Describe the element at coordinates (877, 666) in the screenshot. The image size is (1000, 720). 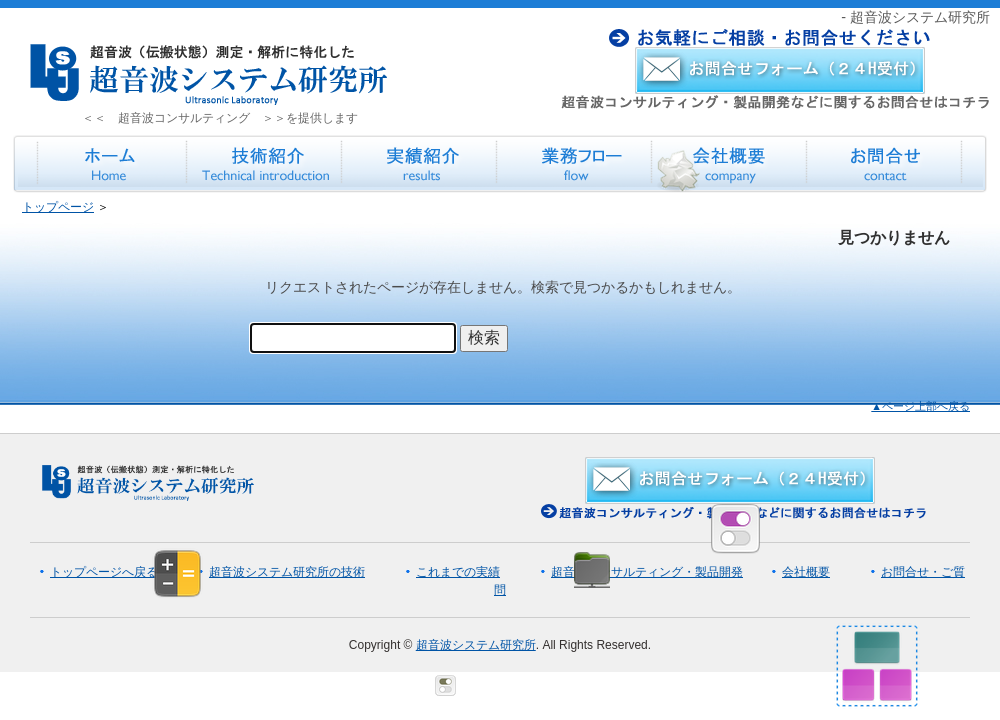
I see `select all items in the current view` at that location.